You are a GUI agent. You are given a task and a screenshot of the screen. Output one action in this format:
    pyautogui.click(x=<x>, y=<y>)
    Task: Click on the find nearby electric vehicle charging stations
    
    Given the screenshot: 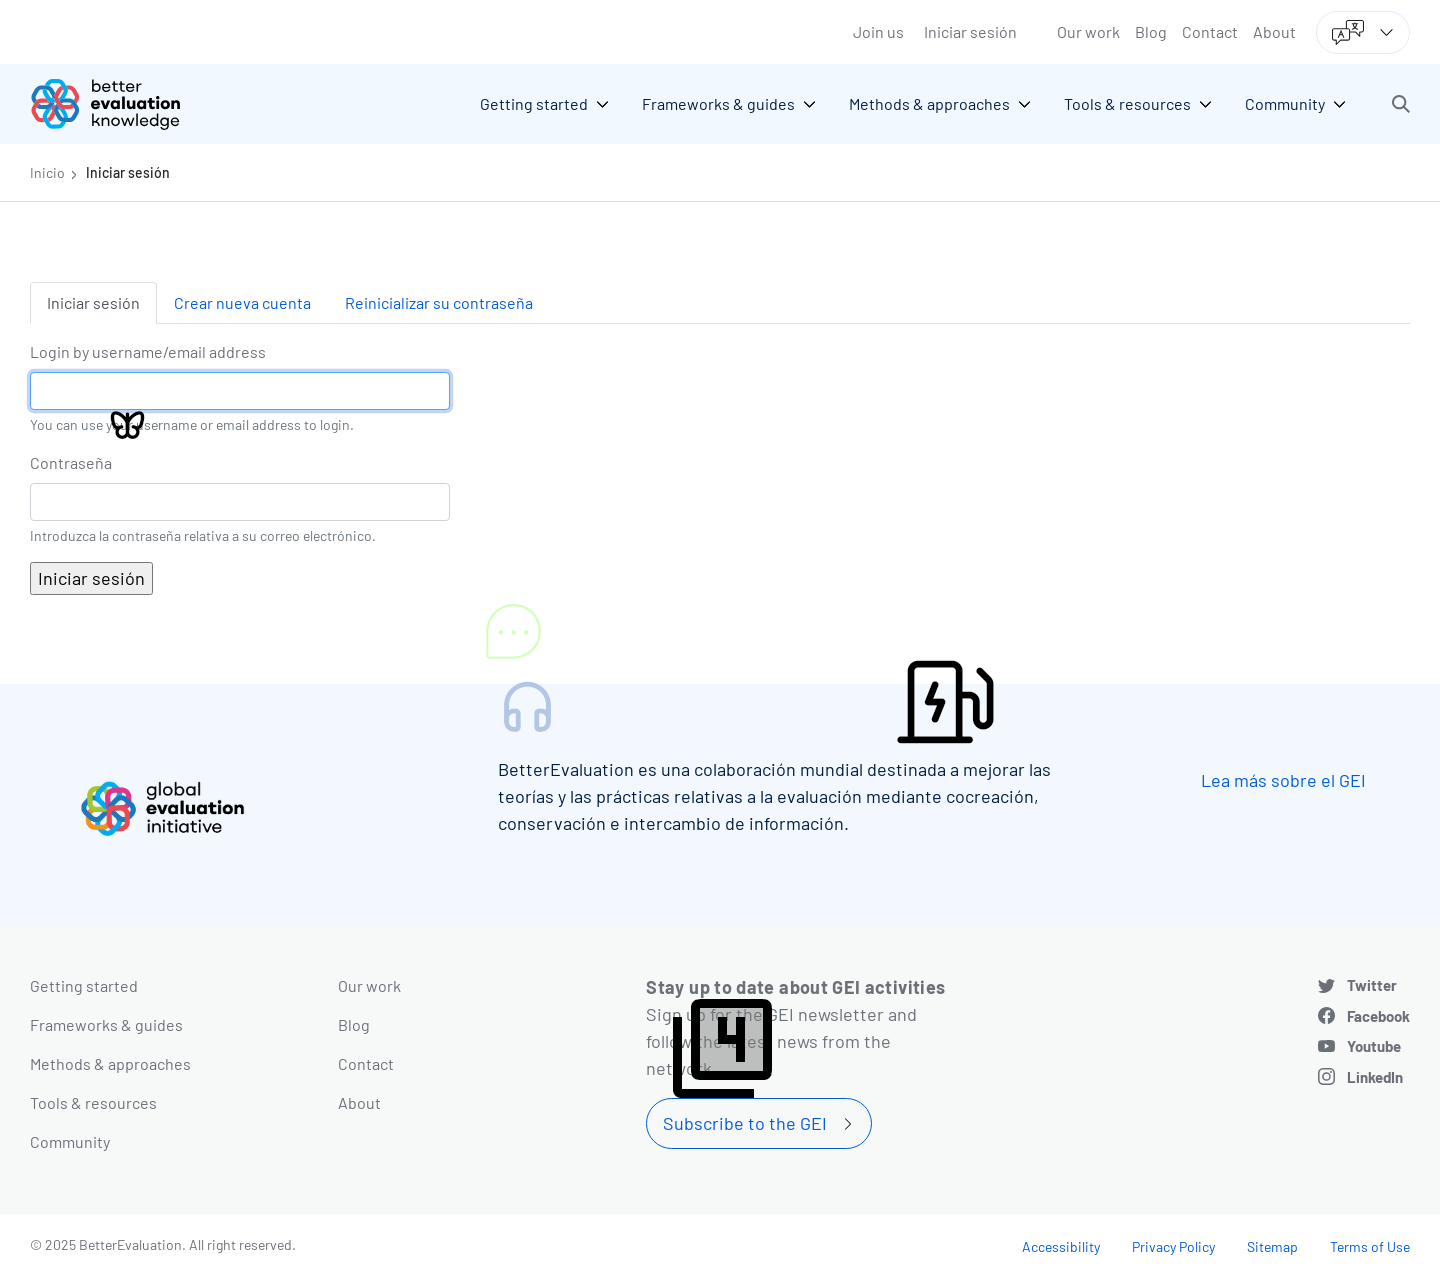 What is the action you would take?
    pyautogui.click(x=942, y=702)
    